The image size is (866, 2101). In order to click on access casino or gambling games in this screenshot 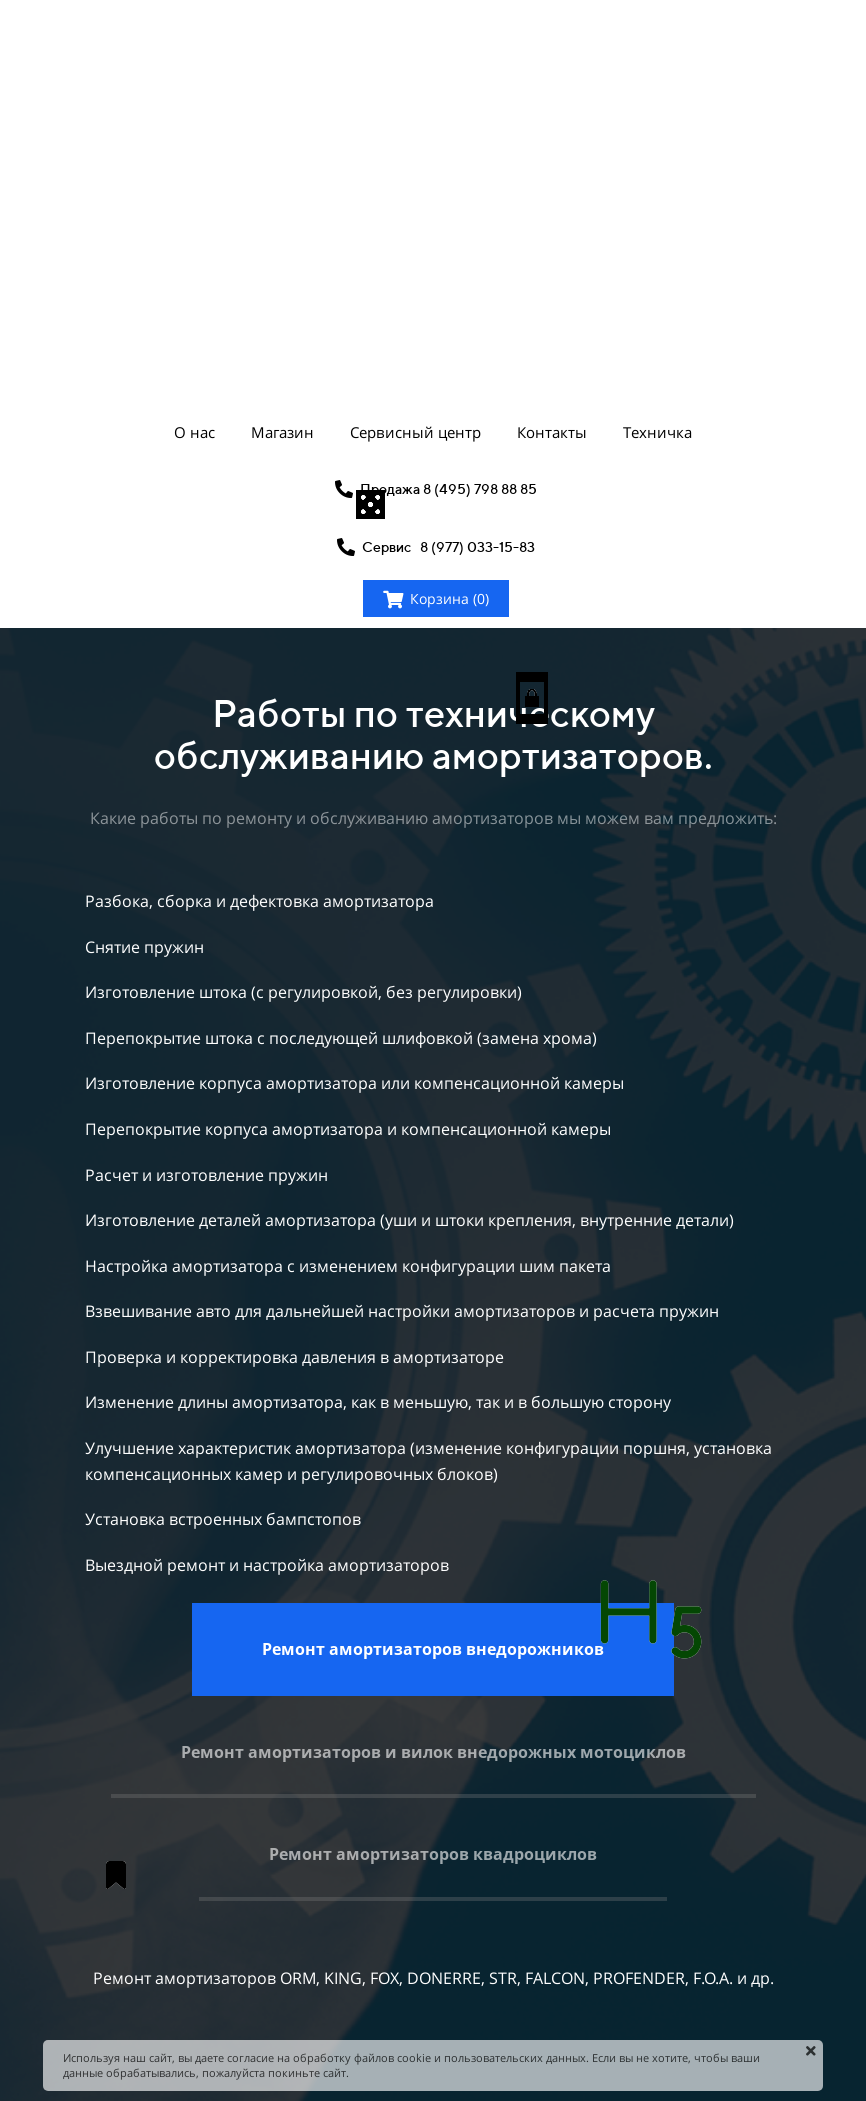, I will do `click(370, 504)`.